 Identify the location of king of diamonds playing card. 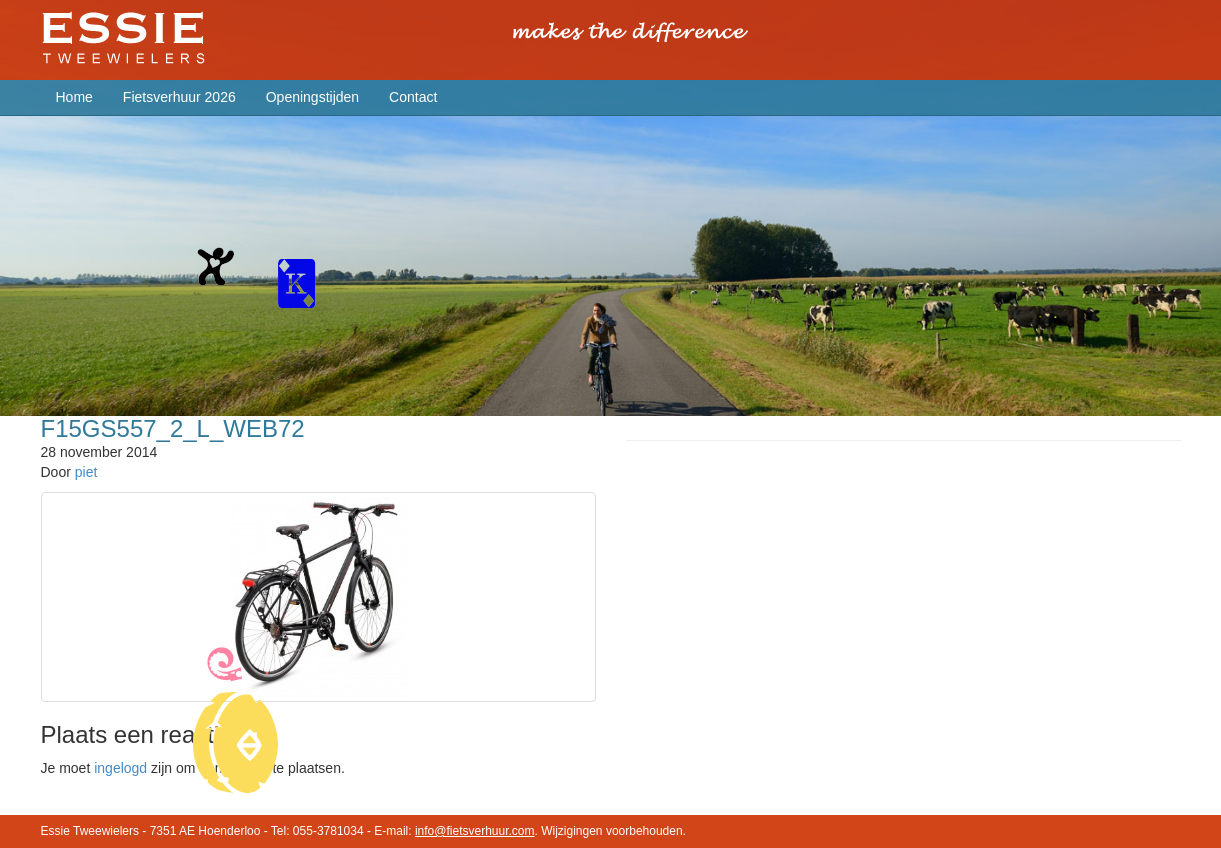
(296, 283).